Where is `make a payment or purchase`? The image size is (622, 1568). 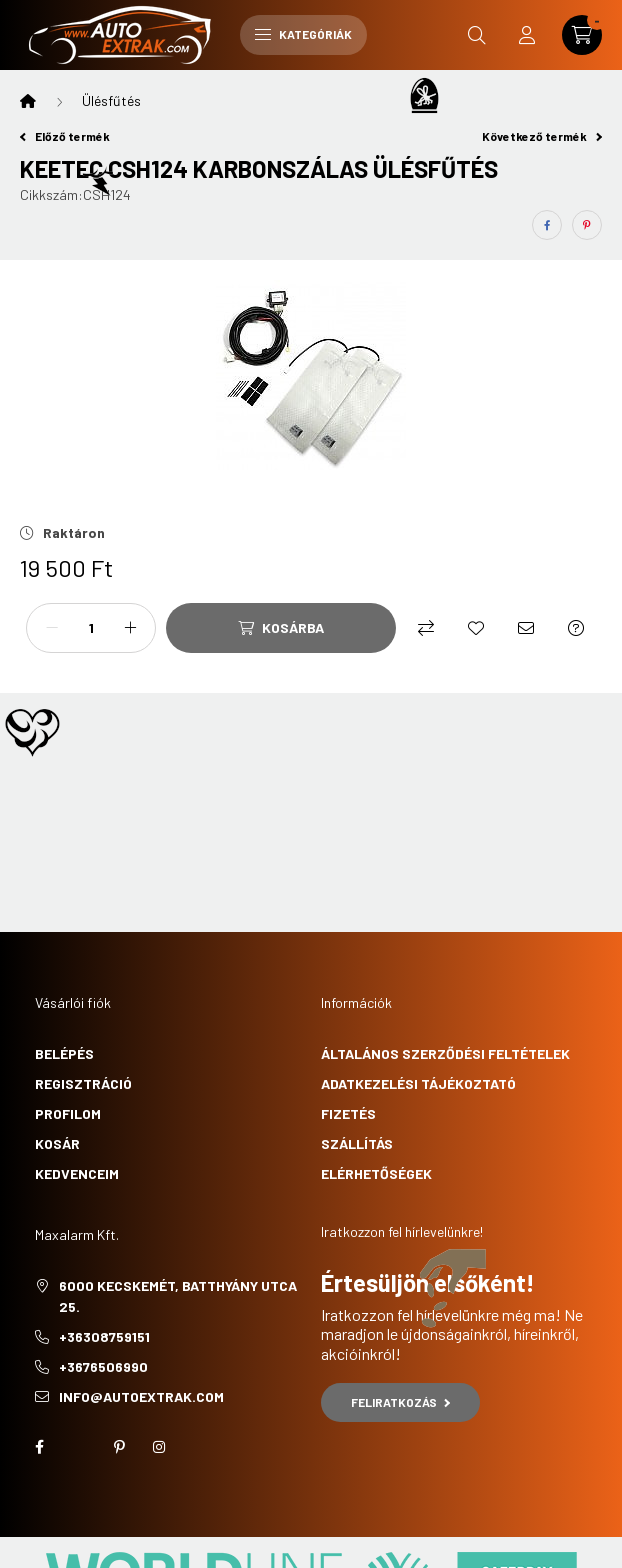 make a payment or purchase is located at coordinates (445, 1289).